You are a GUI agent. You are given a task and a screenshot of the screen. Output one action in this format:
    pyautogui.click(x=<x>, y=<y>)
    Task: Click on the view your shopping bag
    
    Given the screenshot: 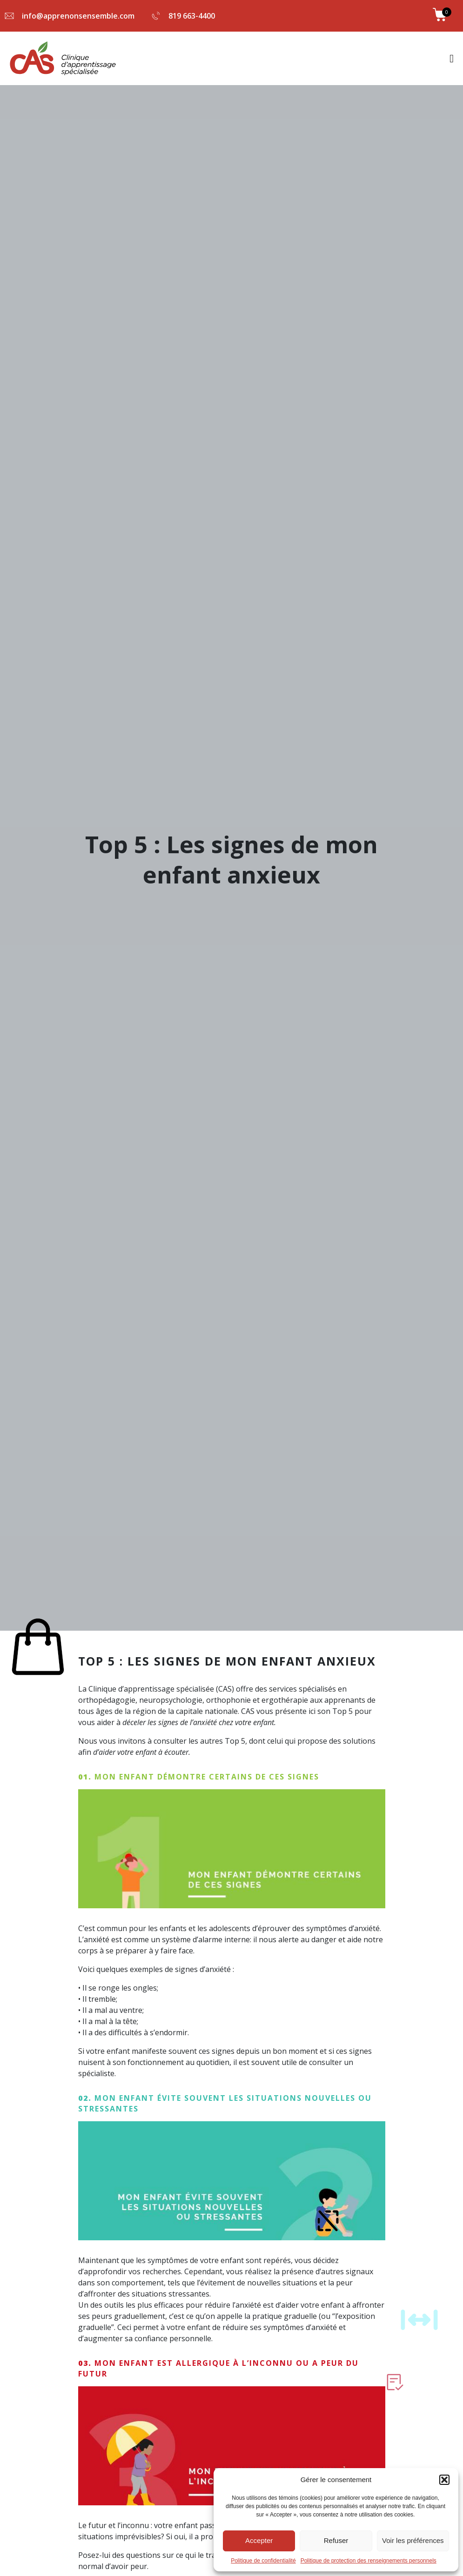 What is the action you would take?
    pyautogui.click(x=38, y=1647)
    